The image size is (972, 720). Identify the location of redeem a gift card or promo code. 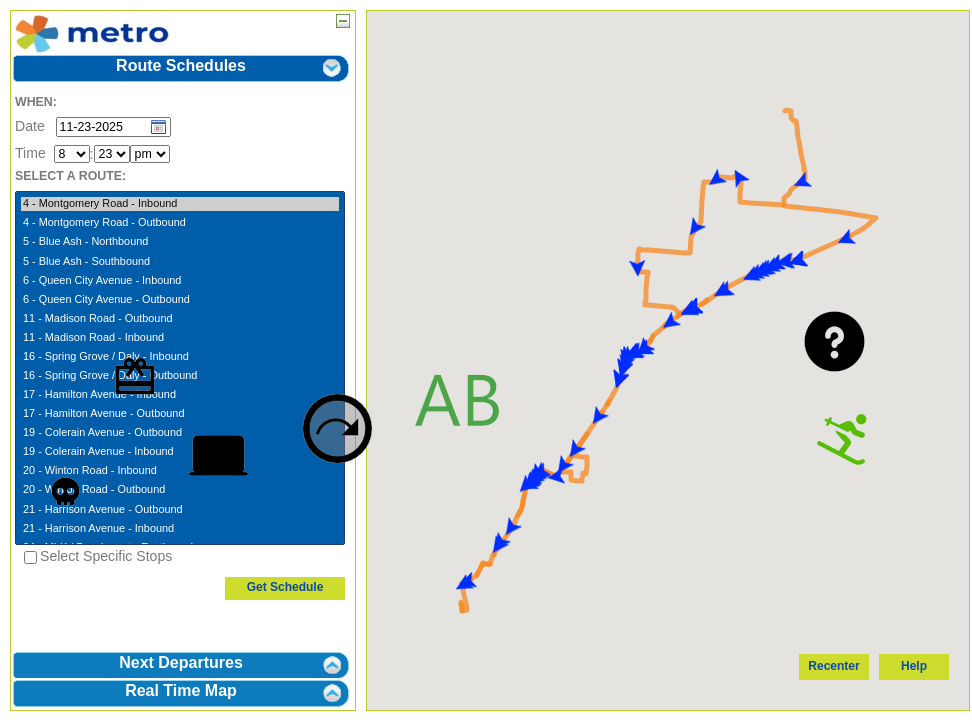
(135, 377).